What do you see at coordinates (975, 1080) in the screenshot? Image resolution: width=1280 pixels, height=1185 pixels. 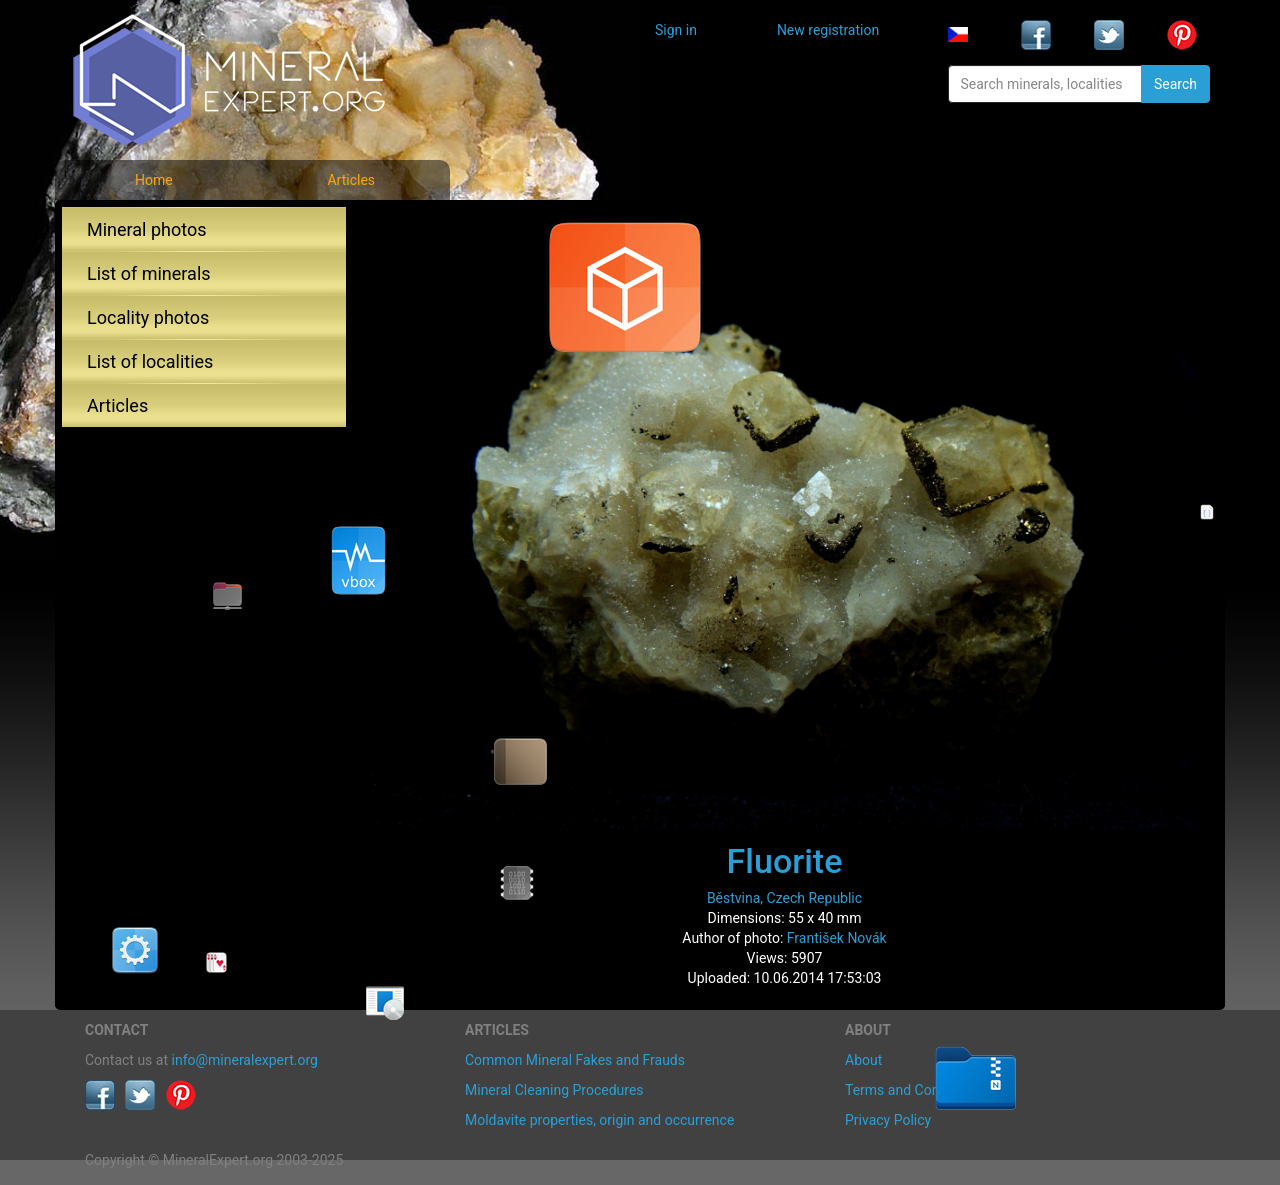 I see `open nanazip compressed archive folder` at bounding box center [975, 1080].